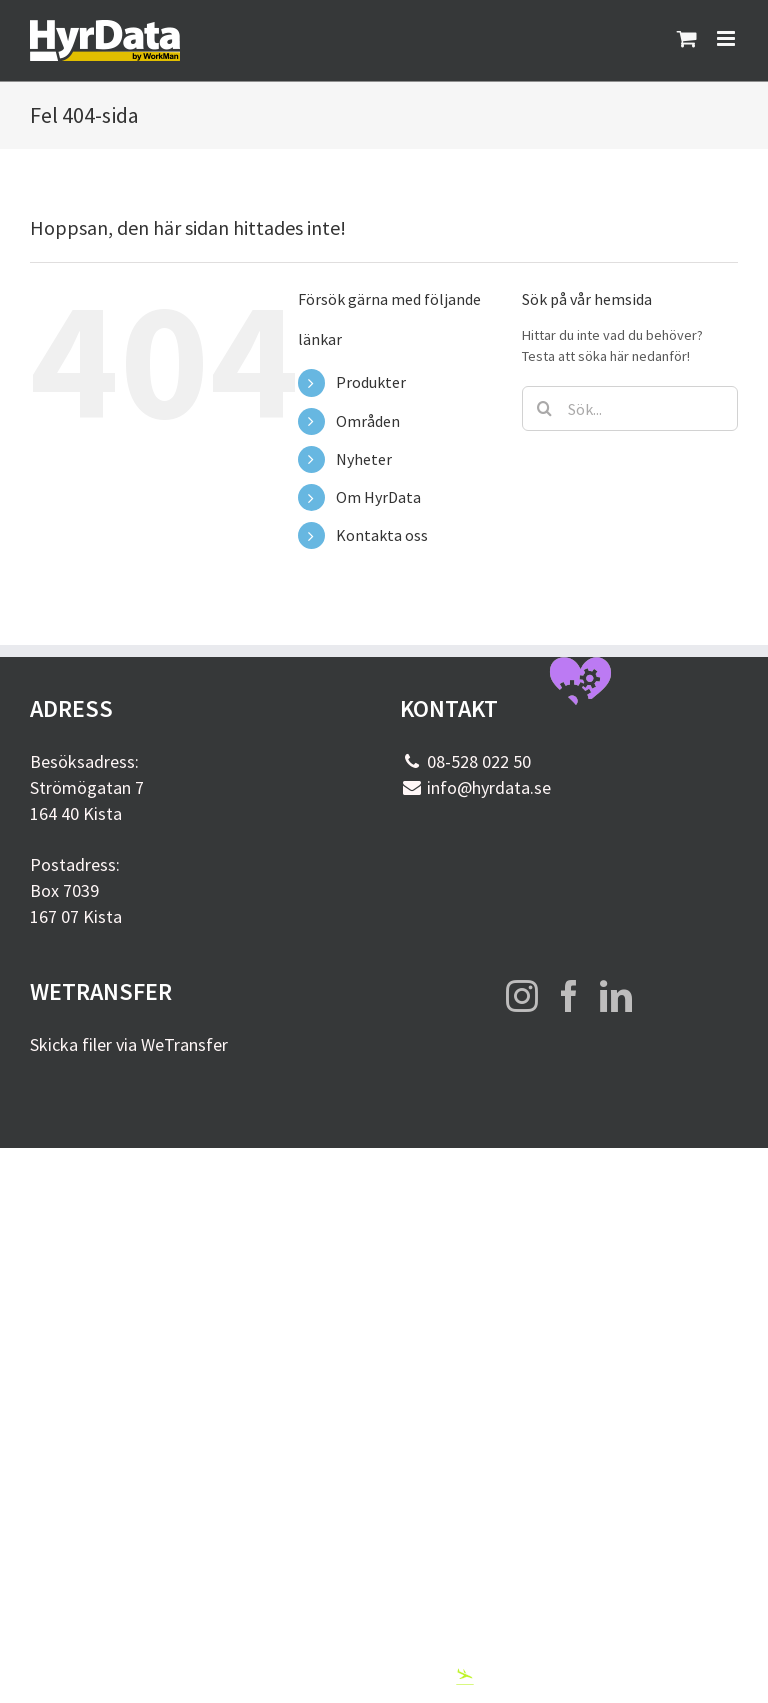 The height and width of the screenshot is (1703, 768). I want to click on explore hidden romance or secret admirer features, so click(580, 684).